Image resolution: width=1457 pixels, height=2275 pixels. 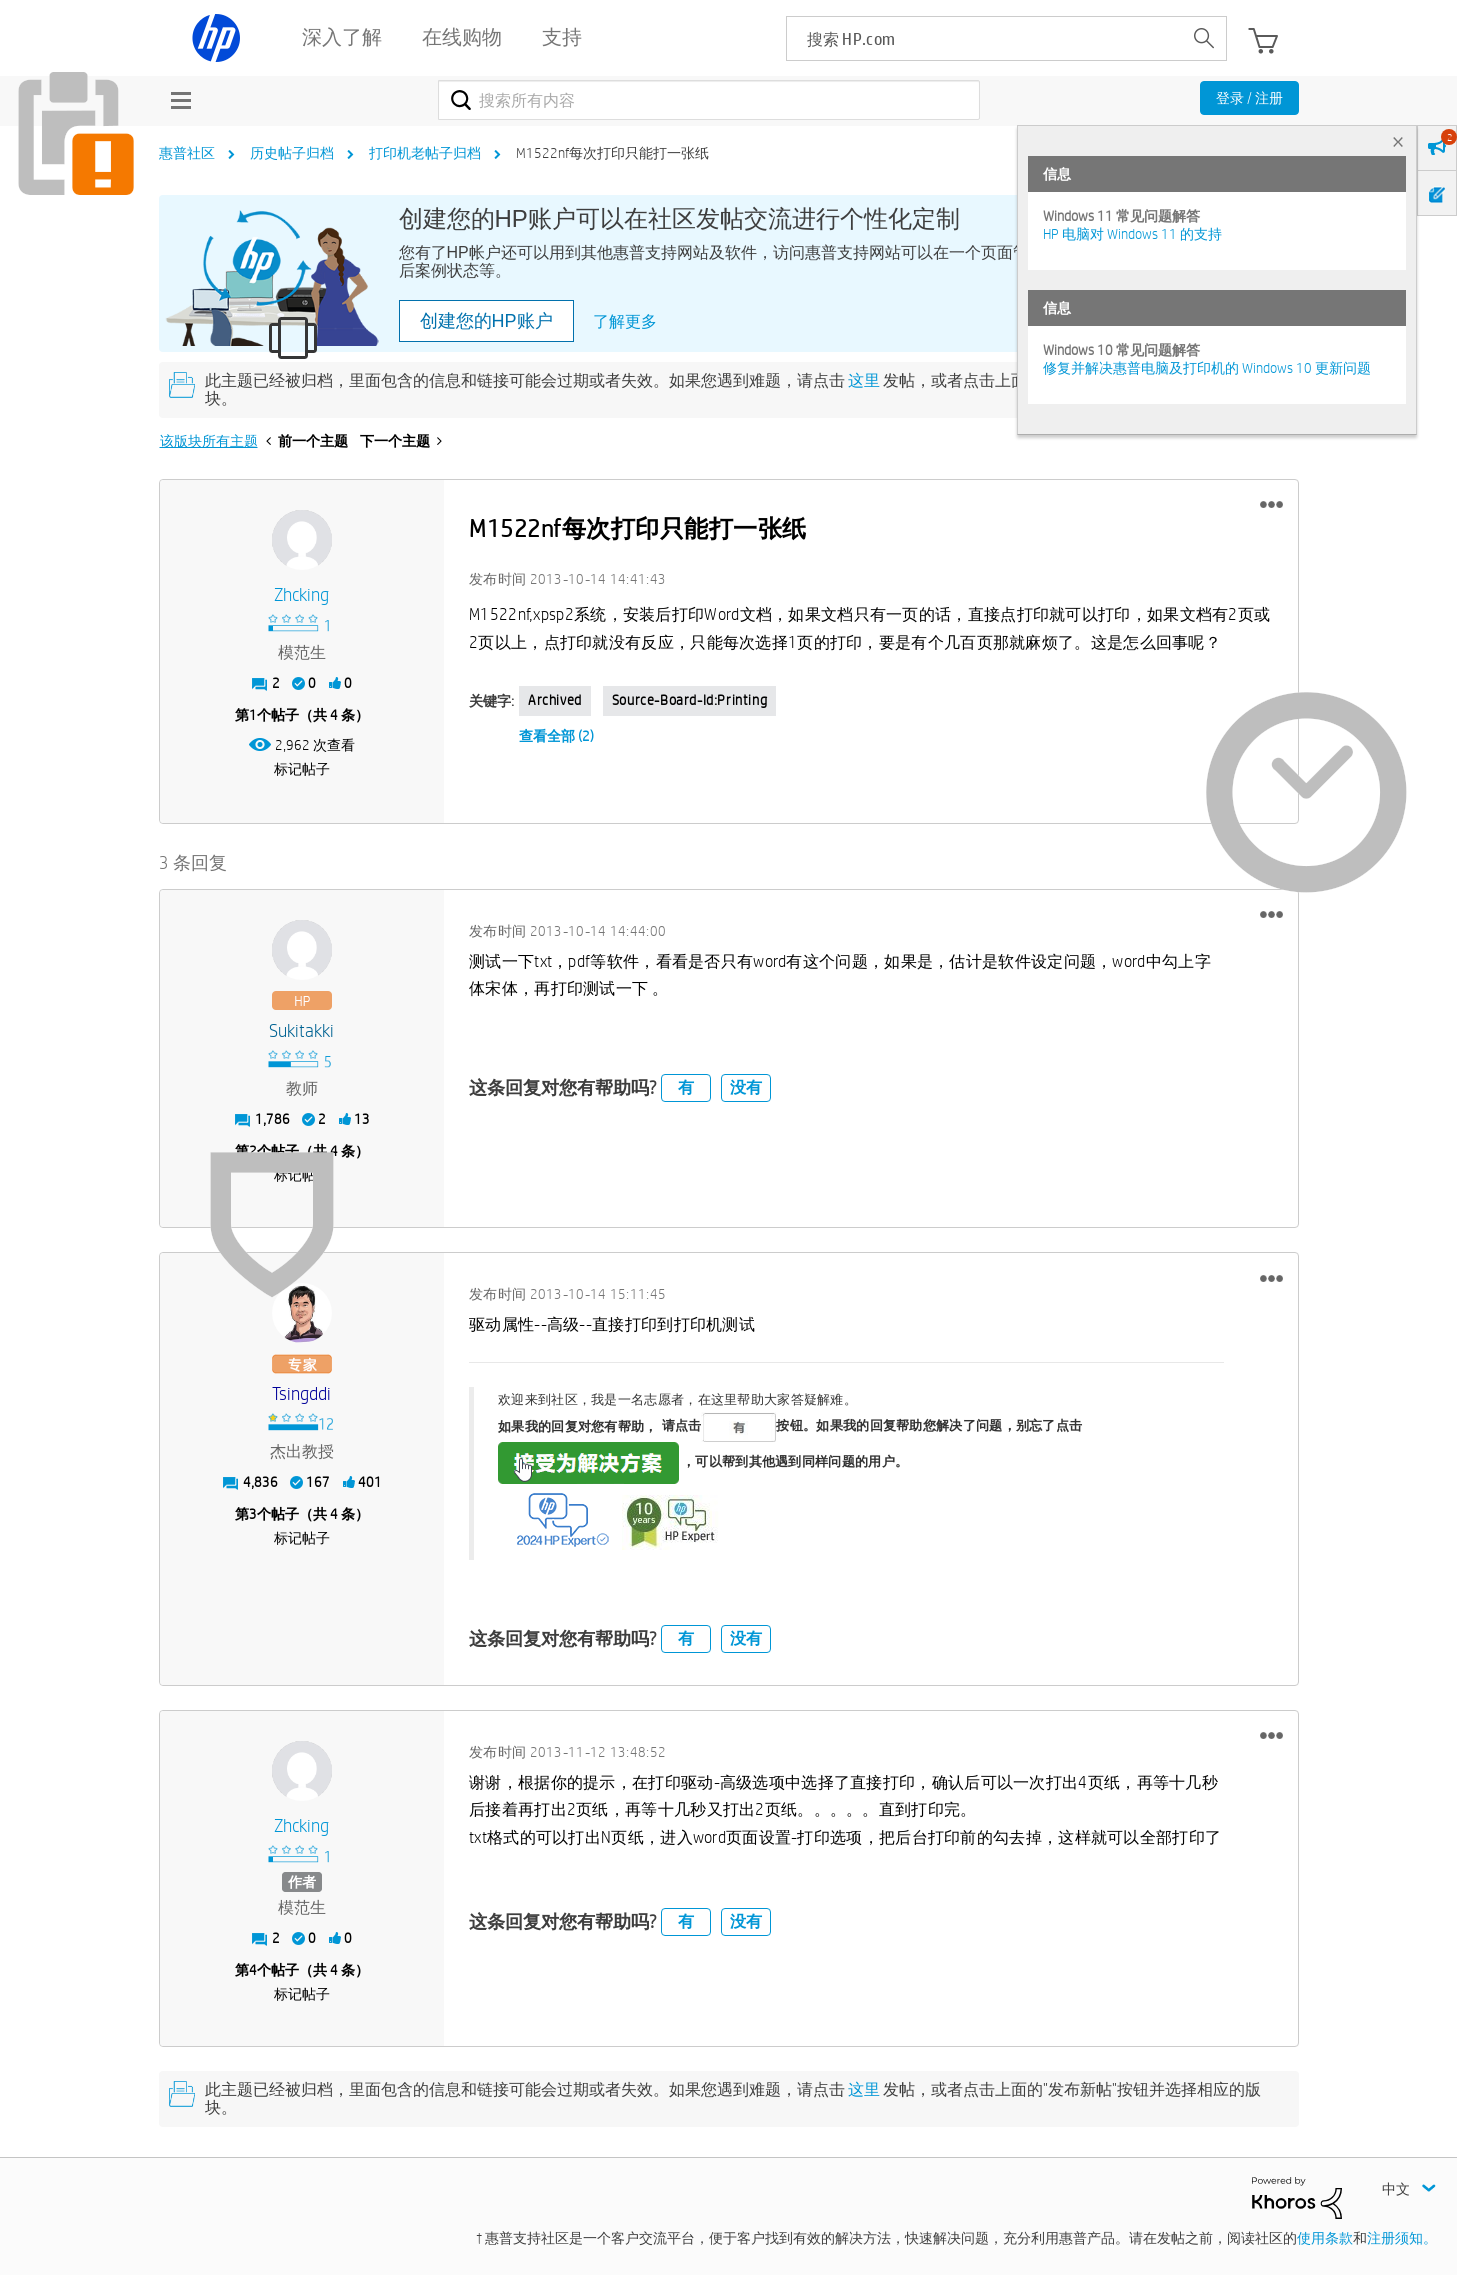 What do you see at coordinates (272, 1224) in the screenshot?
I see `indicates low security status` at bounding box center [272, 1224].